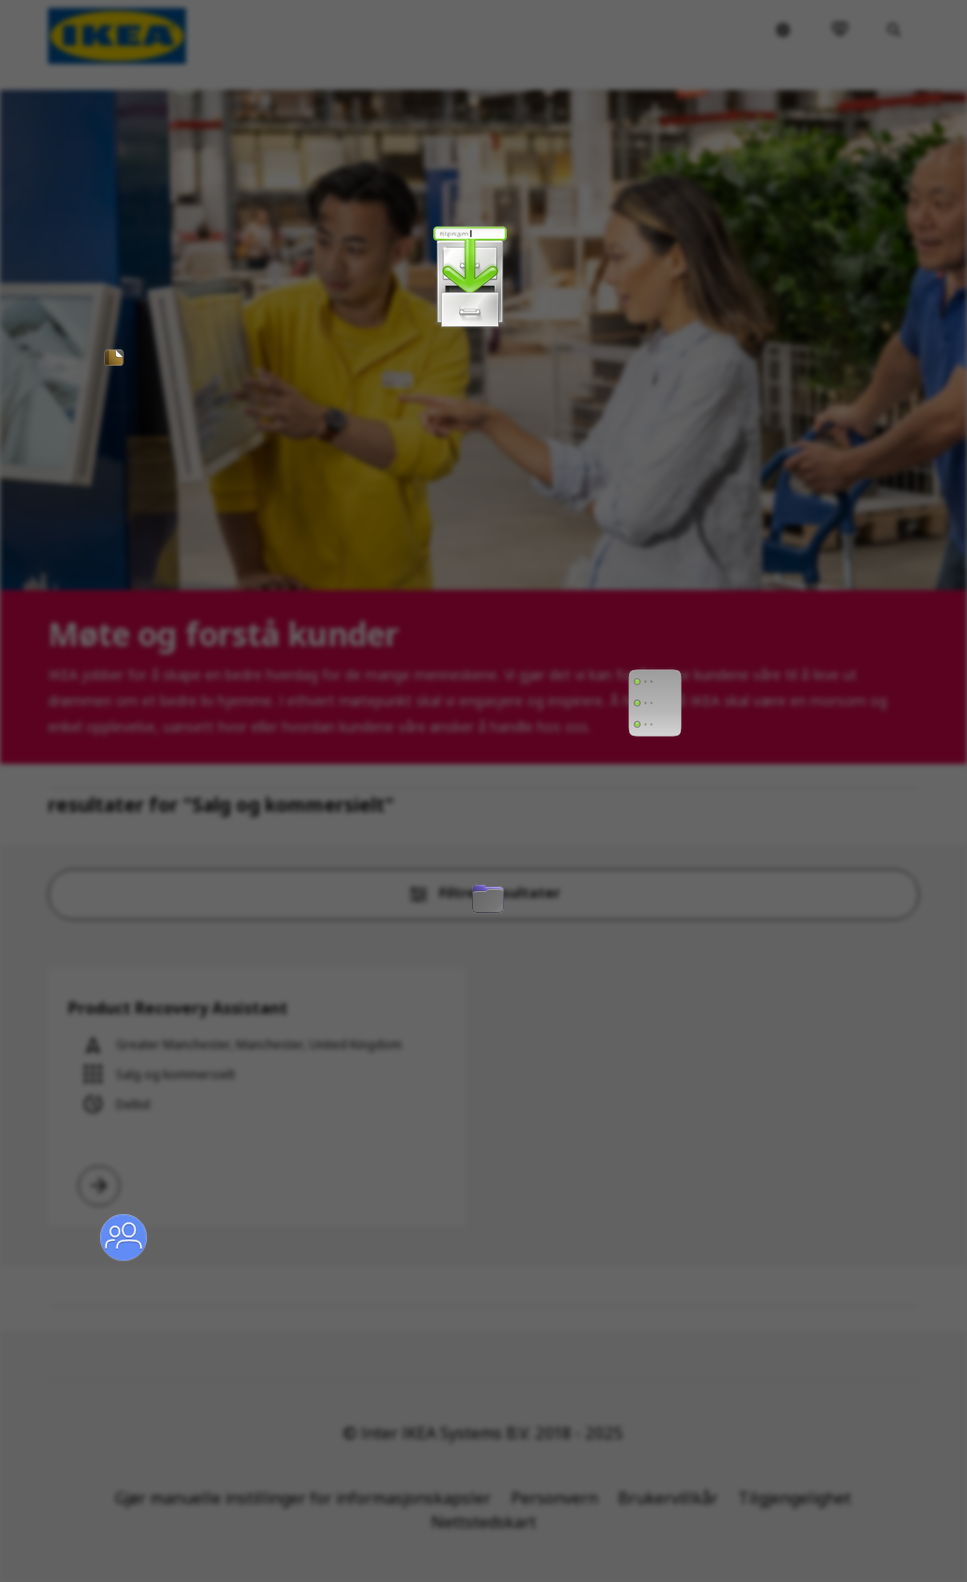 Image resolution: width=967 pixels, height=1582 pixels. I want to click on access network server settings, so click(655, 703).